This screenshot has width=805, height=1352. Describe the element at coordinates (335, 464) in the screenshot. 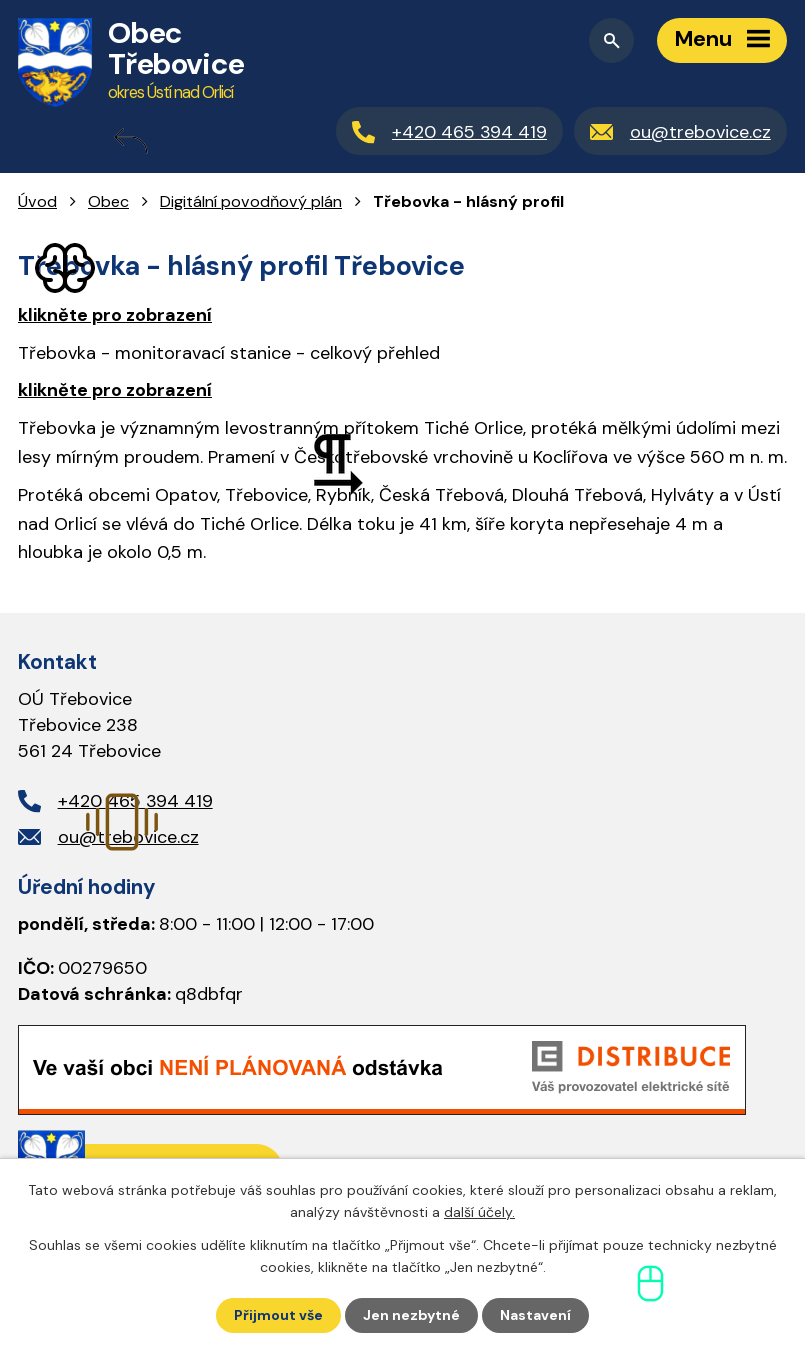

I see `set text direction to left-to-right` at that location.